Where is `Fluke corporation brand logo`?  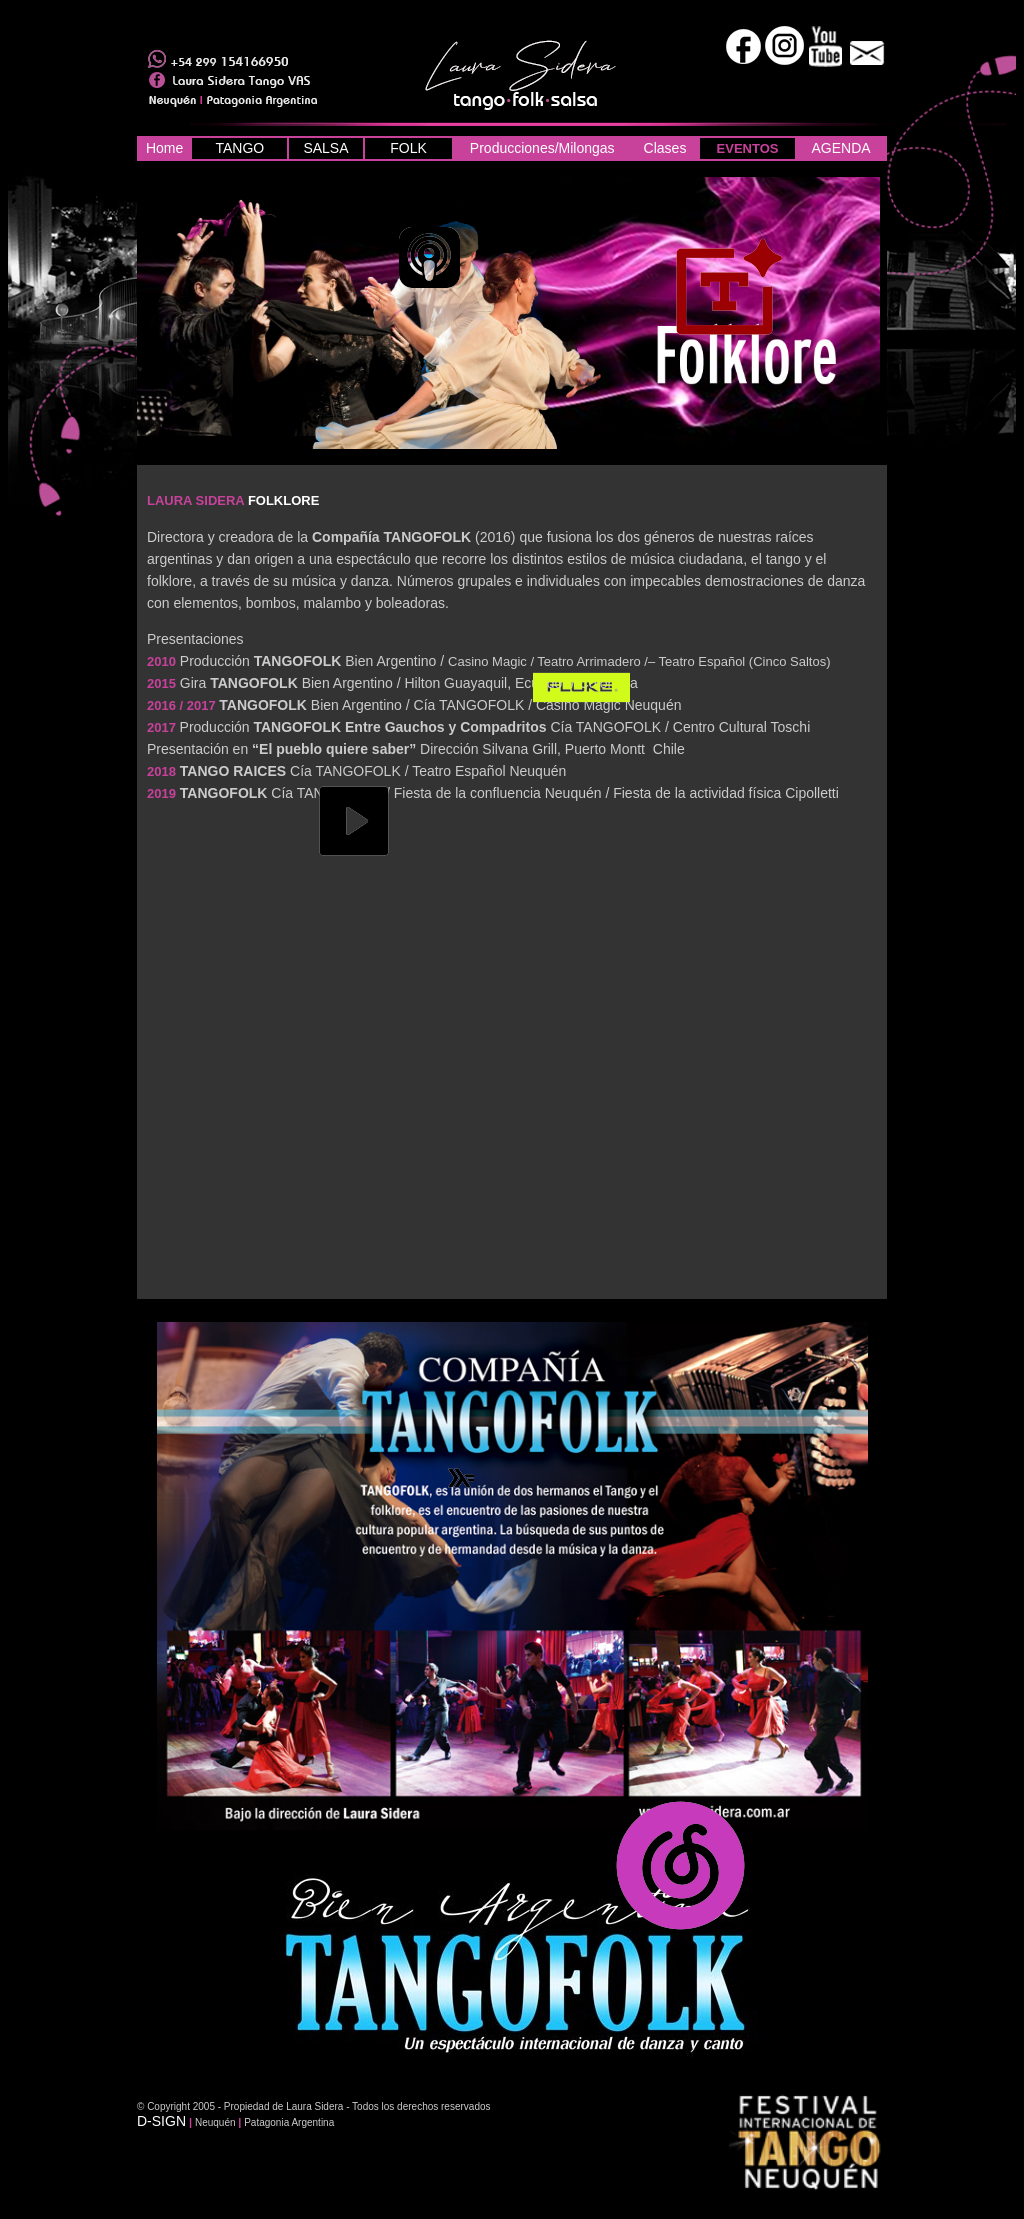
Fluke corporation brand logo is located at coordinates (581, 687).